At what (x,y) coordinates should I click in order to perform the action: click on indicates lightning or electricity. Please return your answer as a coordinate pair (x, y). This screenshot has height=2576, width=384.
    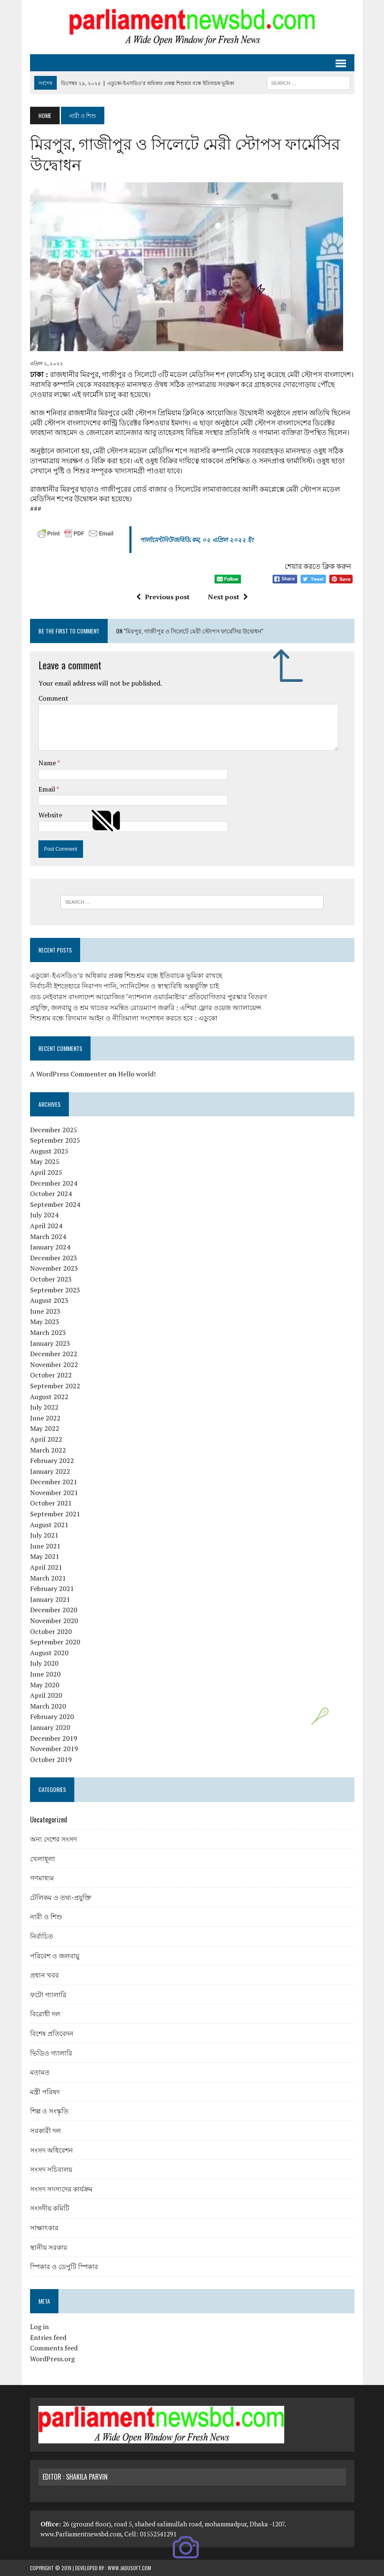
    Looking at the image, I should click on (260, 289).